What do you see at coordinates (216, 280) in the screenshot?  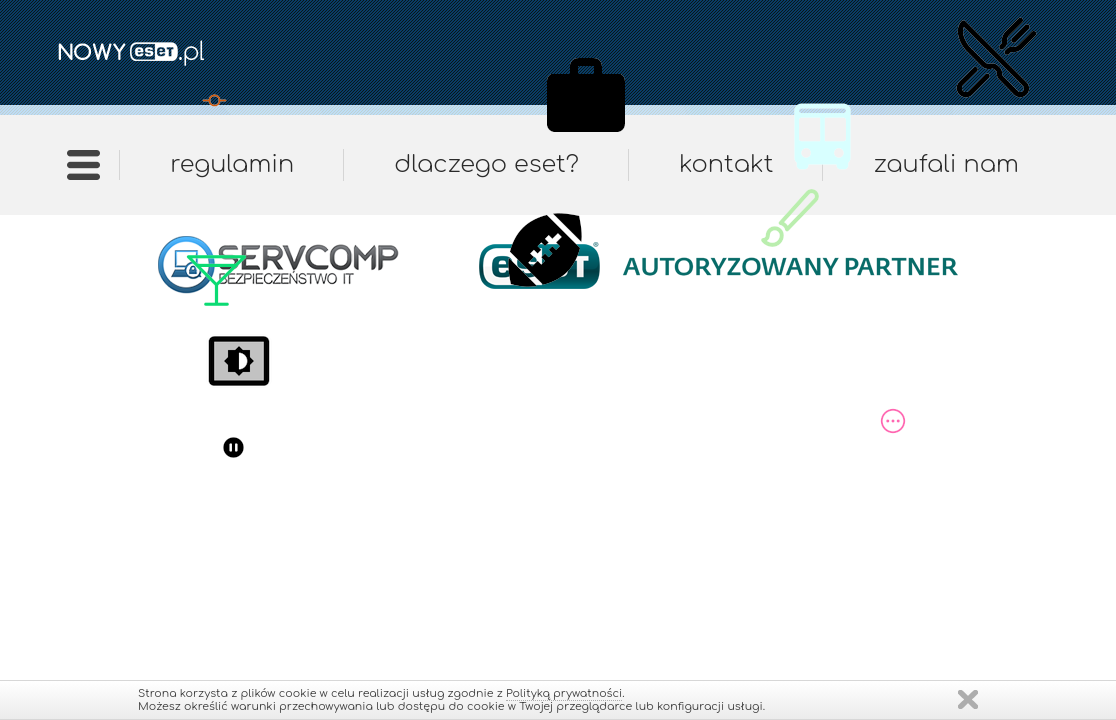 I see `browse bar or cocktail menu` at bounding box center [216, 280].